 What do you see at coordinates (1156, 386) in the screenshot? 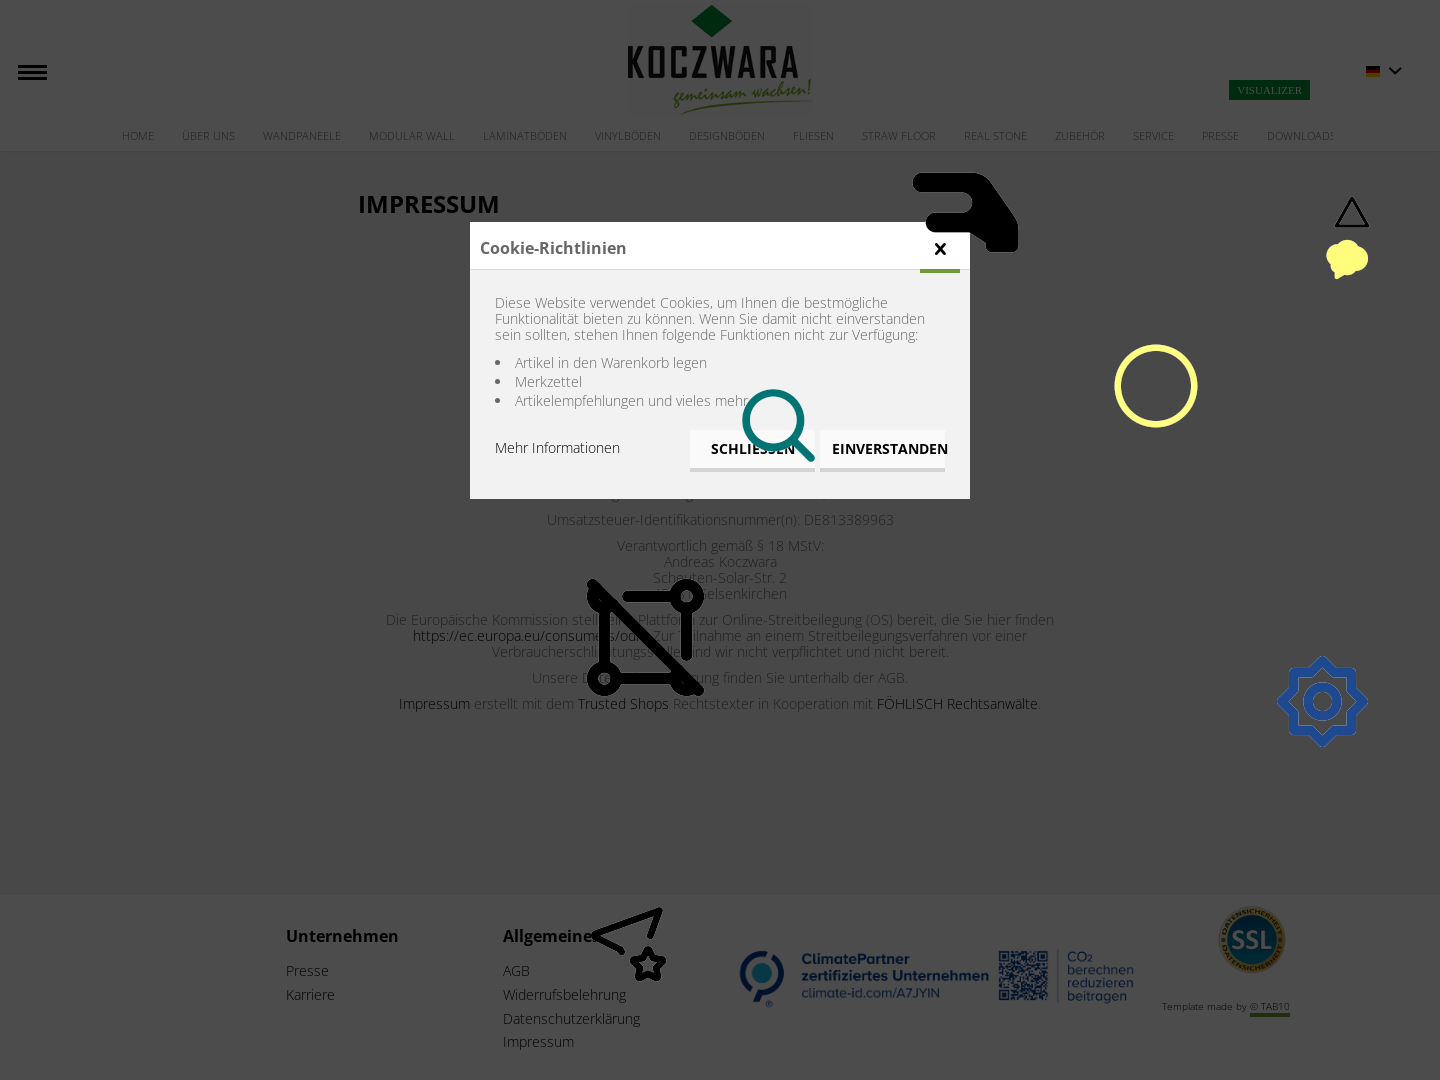
I see `unselected radio button option` at bounding box center [1156, 386].